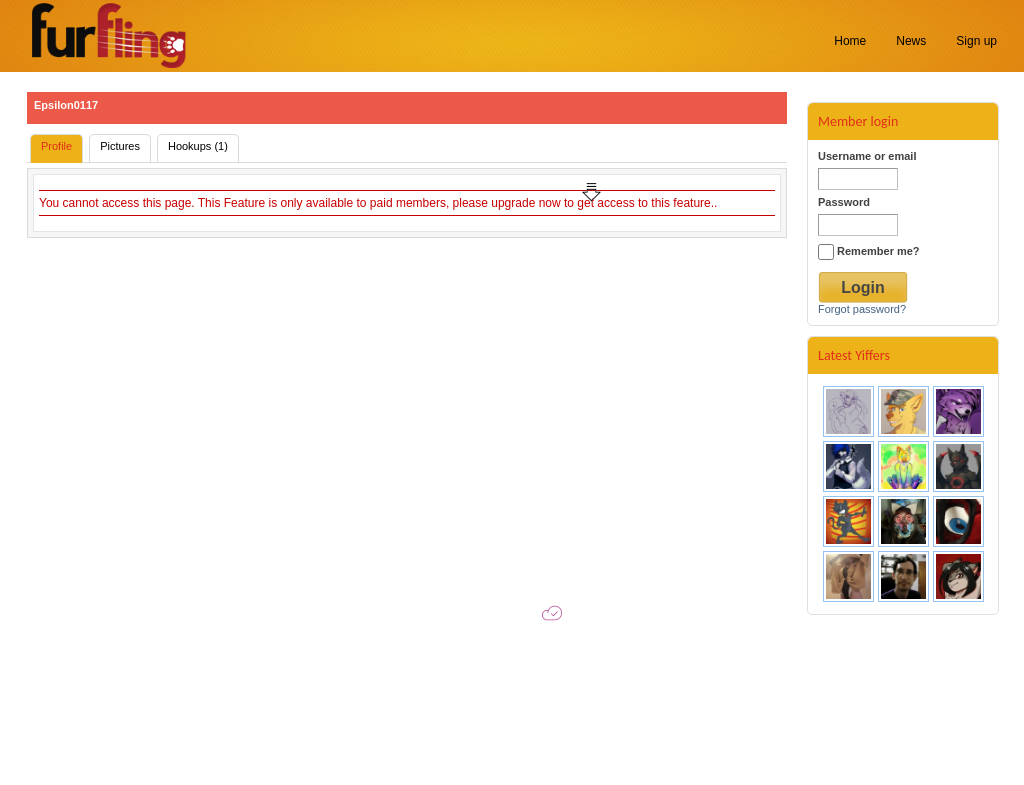 The image size is (1024, 785). I want to click on file successfully uploaded to cloud storage, so click(552, 613).